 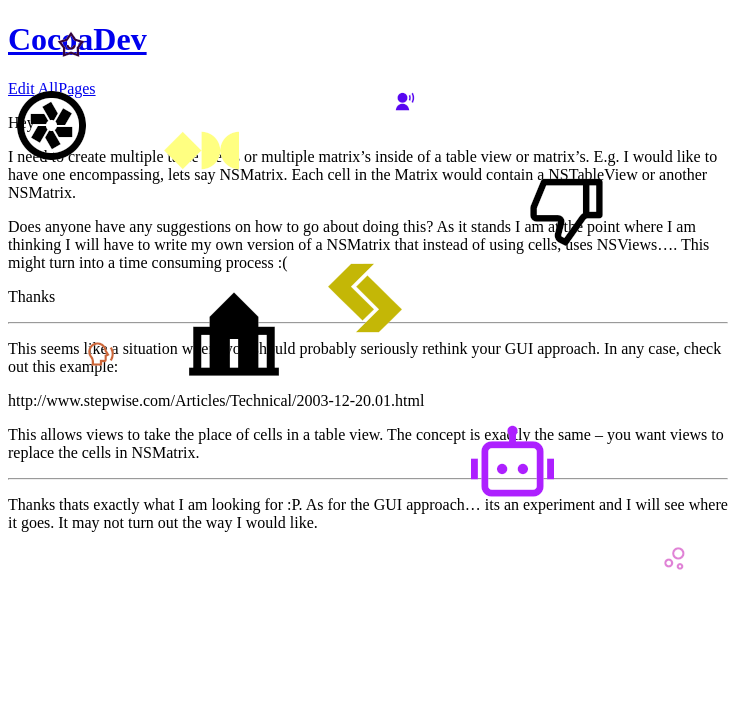 I want to click on 42 school / 42 group logo, so click(x=201, y=150).